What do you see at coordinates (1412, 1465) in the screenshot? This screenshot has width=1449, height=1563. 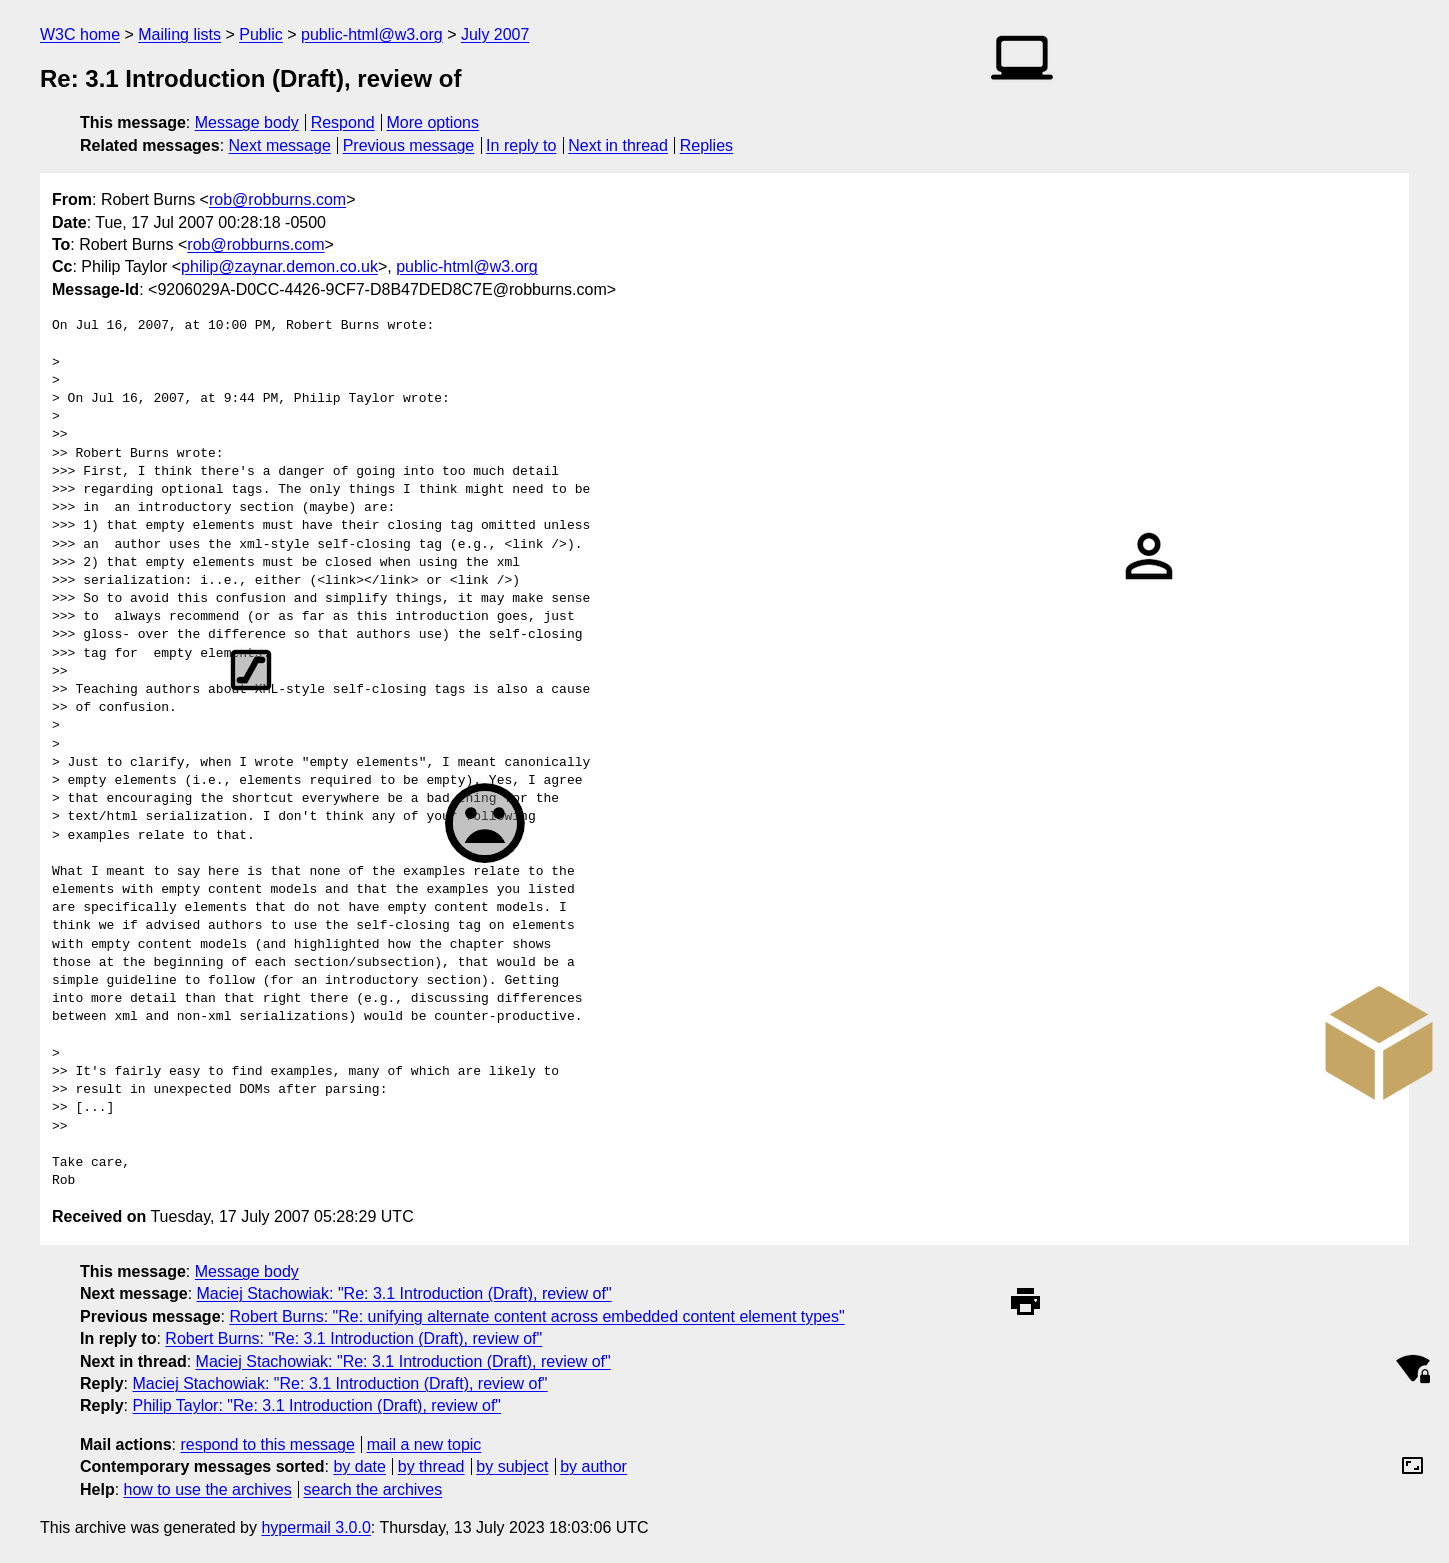 I see `adjust aspect ratio settings` at bounding box center [1412, 1465].